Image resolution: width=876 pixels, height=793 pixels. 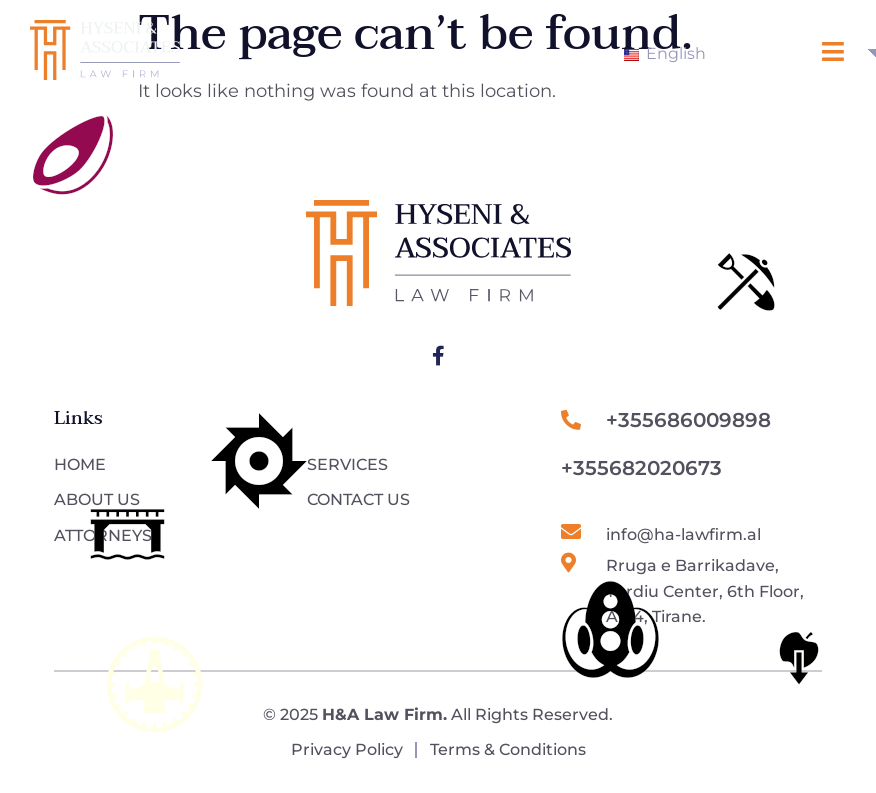 I want to click on decorative game badge or achievement emblem, so click(x=610, y=629).